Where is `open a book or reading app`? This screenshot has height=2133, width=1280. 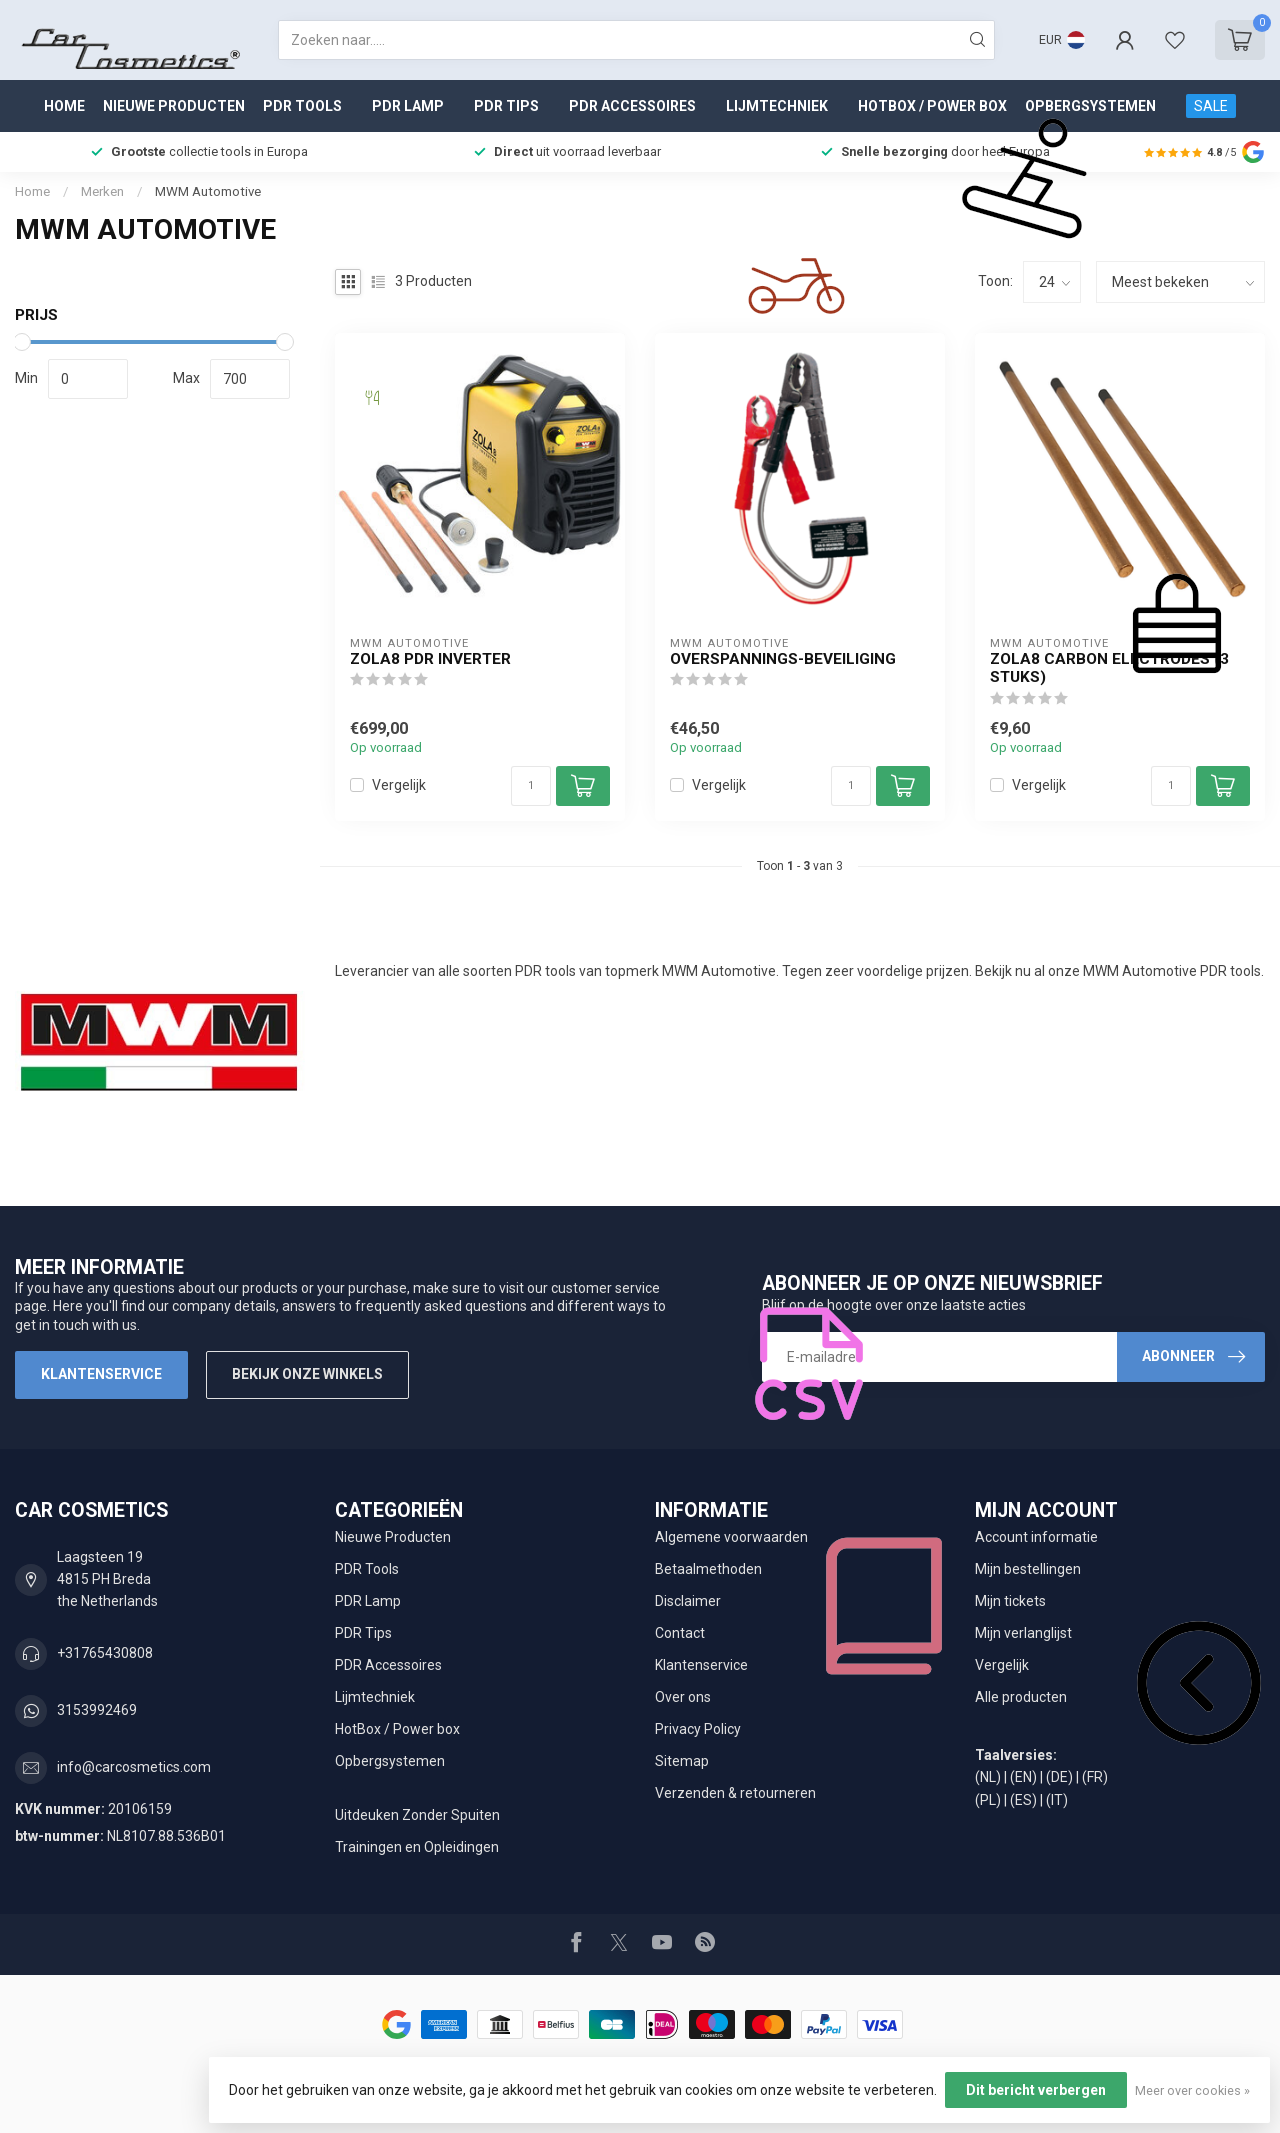 open a book or reading app is located at coordinates (884, 1606).